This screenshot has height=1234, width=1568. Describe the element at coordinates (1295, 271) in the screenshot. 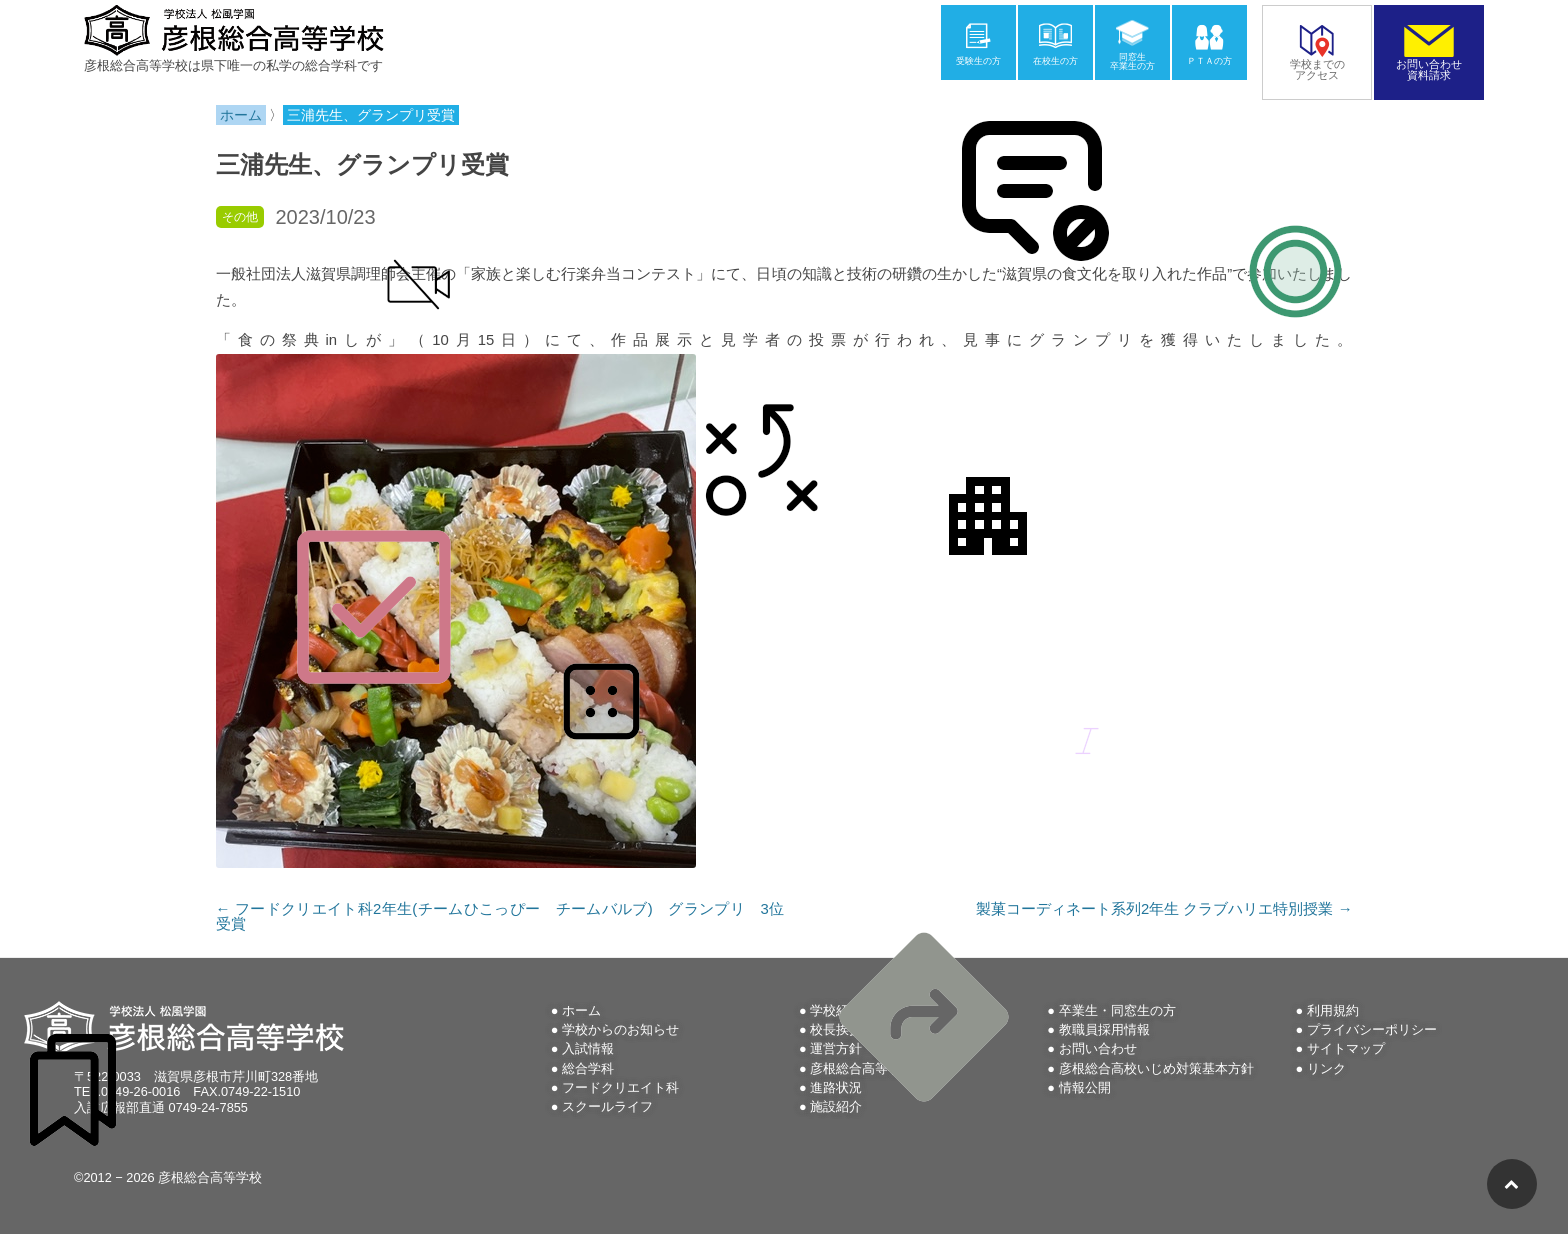

I see `start recording audio or video` at that location.